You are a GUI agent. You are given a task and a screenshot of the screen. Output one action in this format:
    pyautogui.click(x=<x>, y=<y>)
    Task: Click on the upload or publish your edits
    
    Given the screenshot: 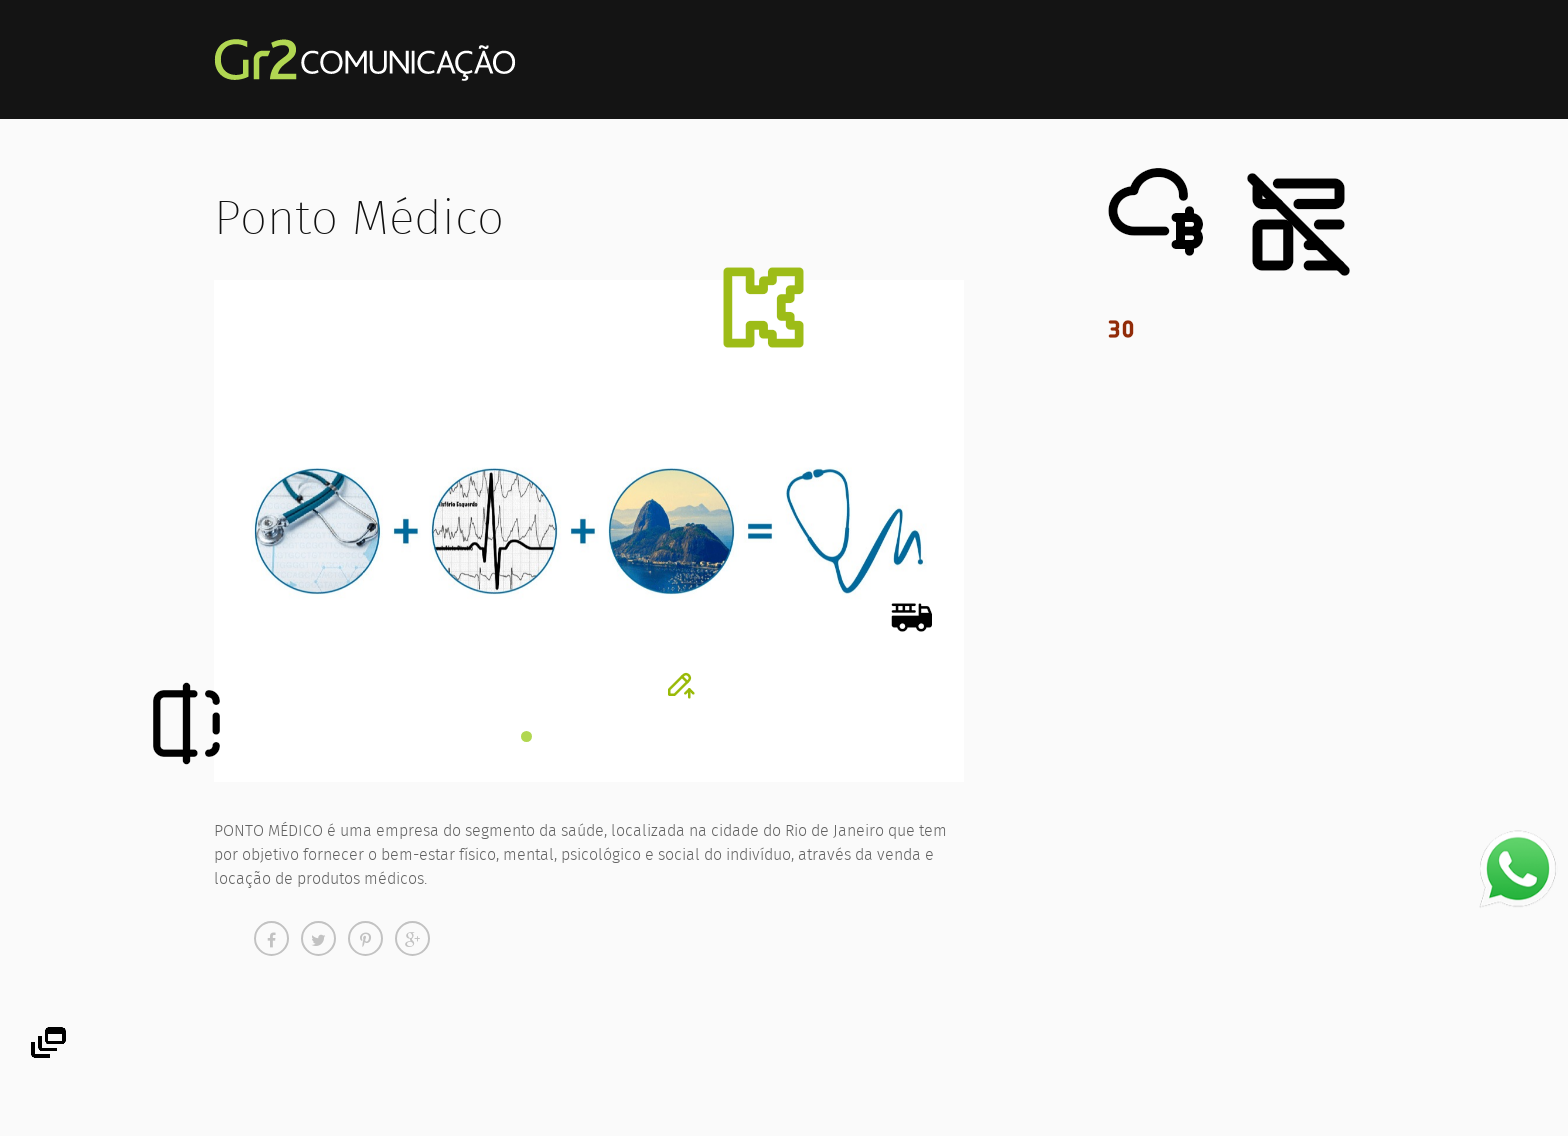 What is the action you would take?
    pyautogui.click(x=680, y=684)
    